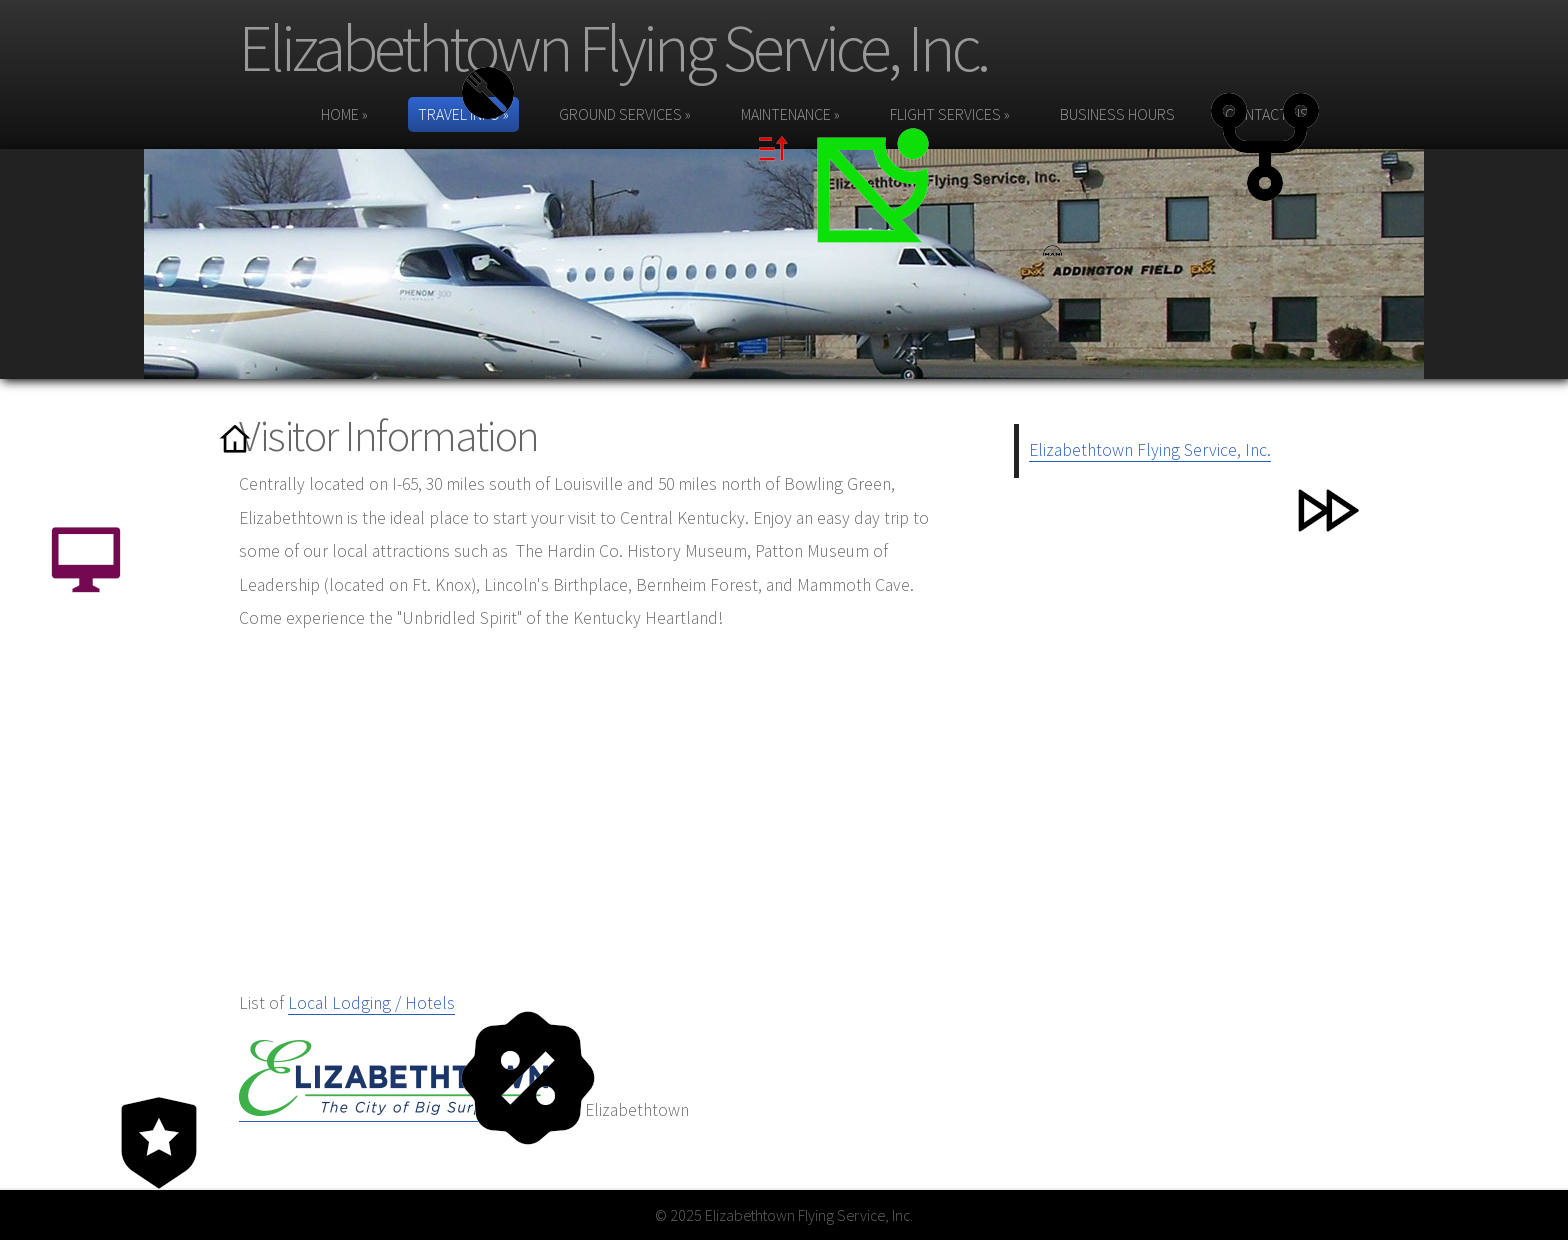  Describe the element at coordinates (159, 1143) in the screenshot. I see `indicates premium or verified security status` at that location.